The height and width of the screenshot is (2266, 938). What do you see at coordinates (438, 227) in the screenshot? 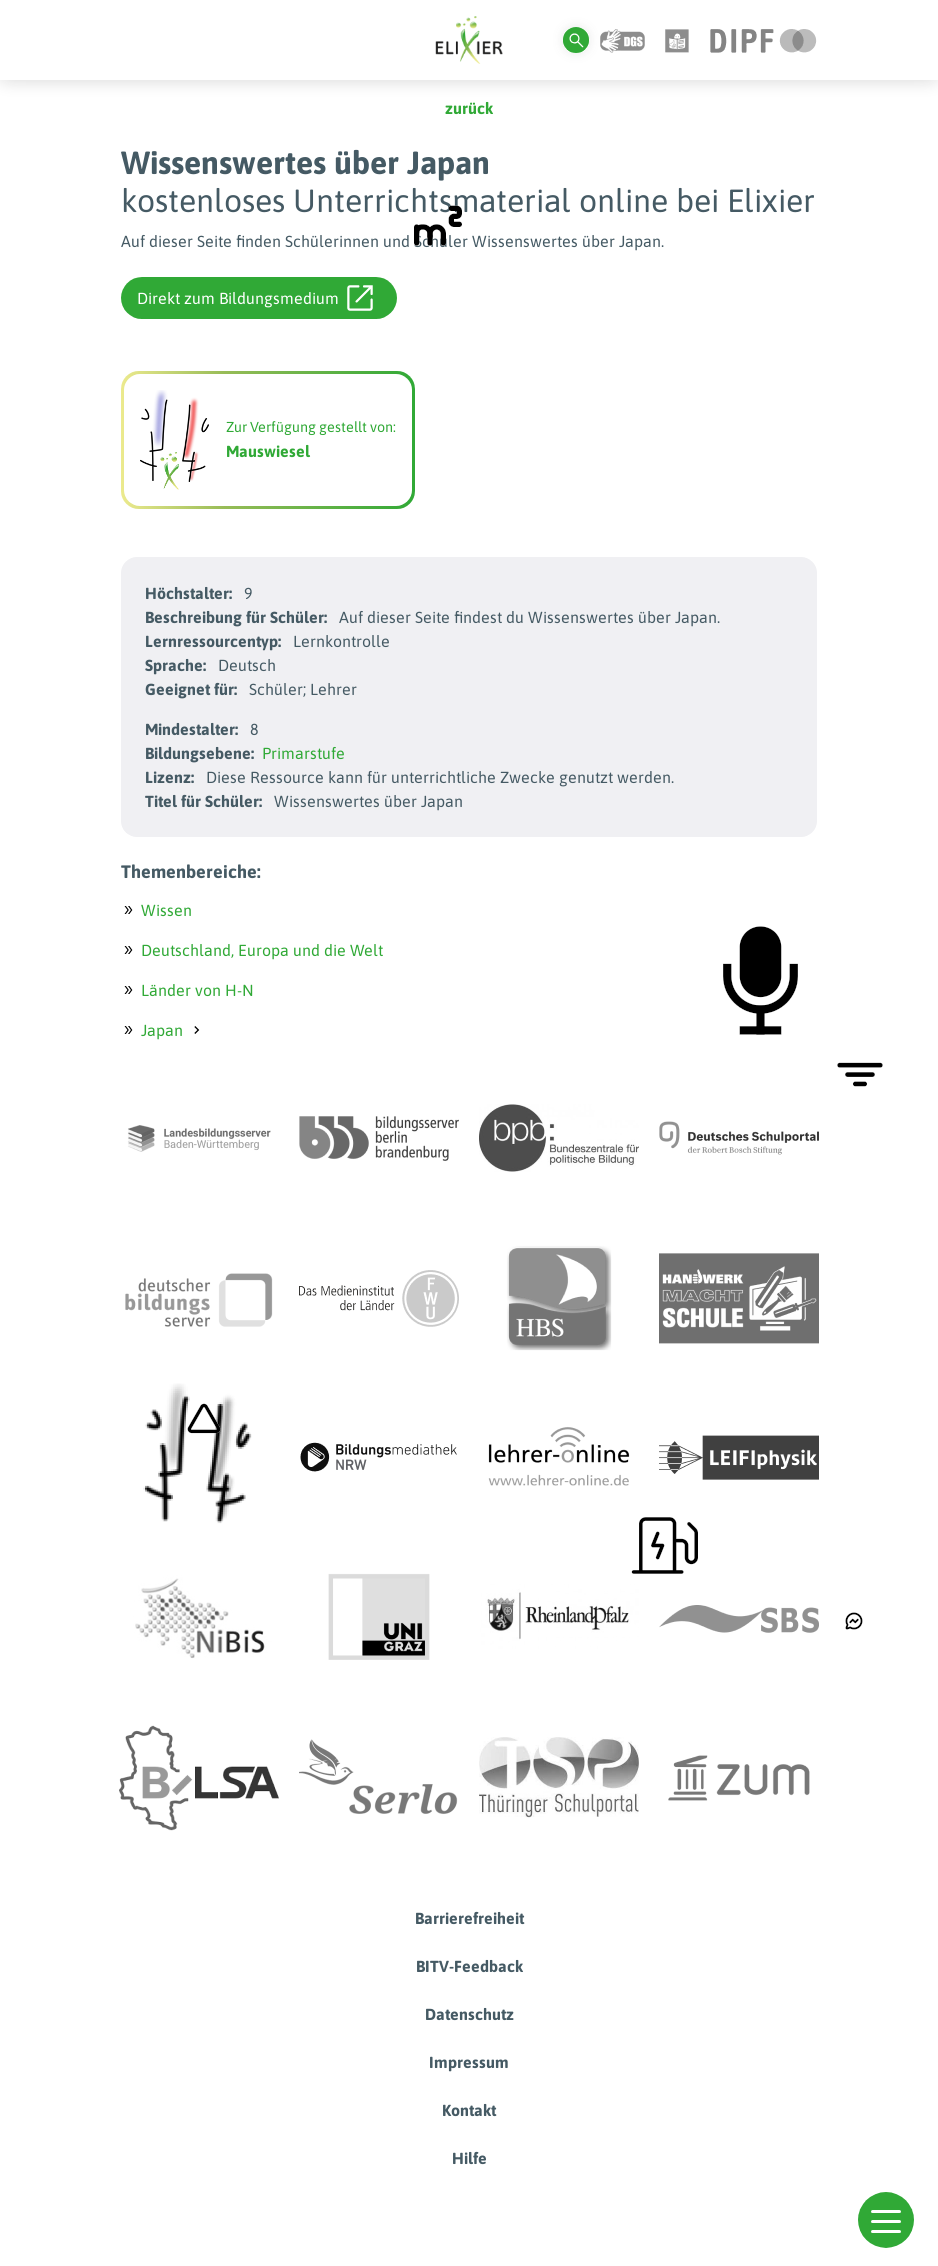
I see `display area measurement in square meters` at bounding box center [438, 227].